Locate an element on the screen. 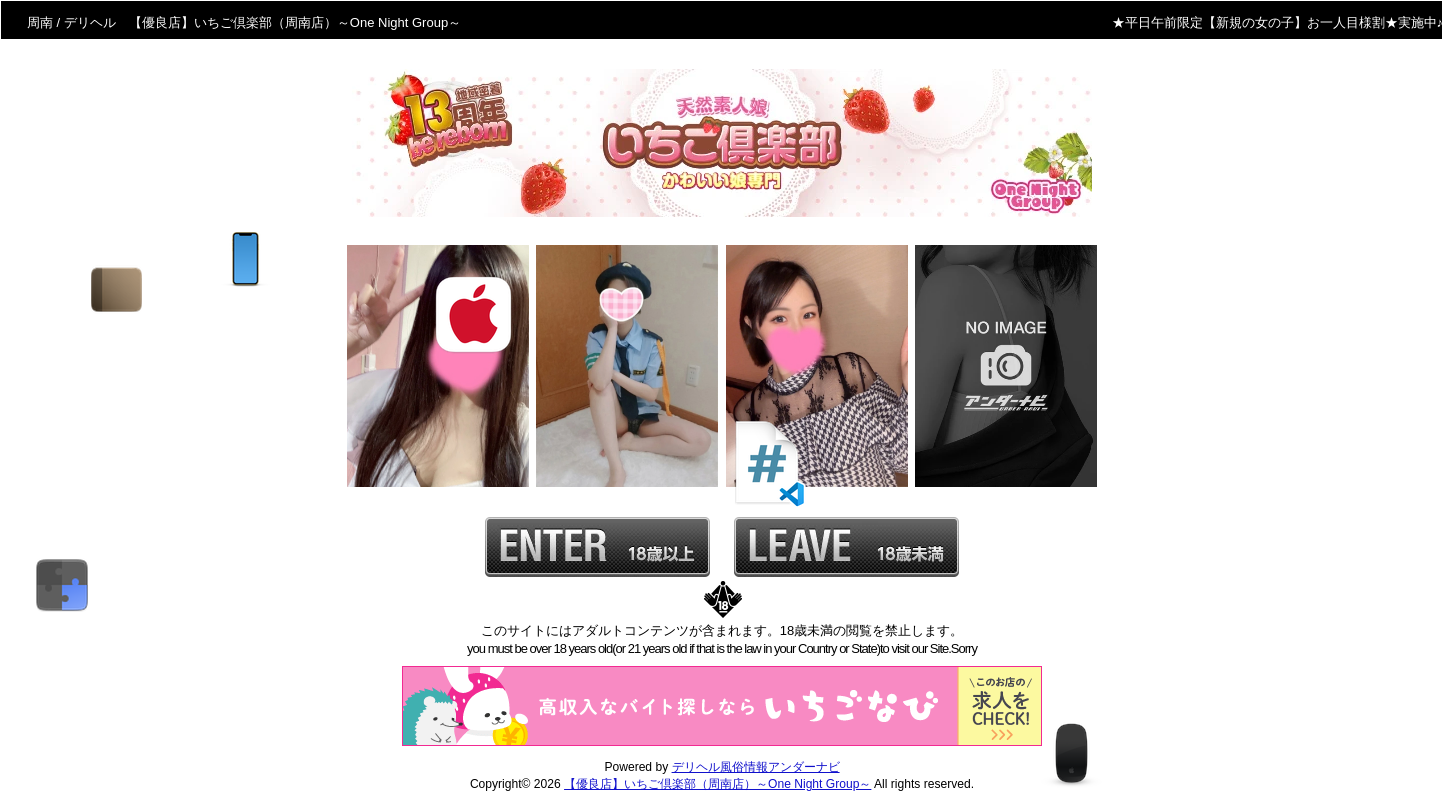 Image resolution: width=1442 pixels, height=794 pixels. apple magic mouse bluetooth device is located at coordinates (1071, 755).